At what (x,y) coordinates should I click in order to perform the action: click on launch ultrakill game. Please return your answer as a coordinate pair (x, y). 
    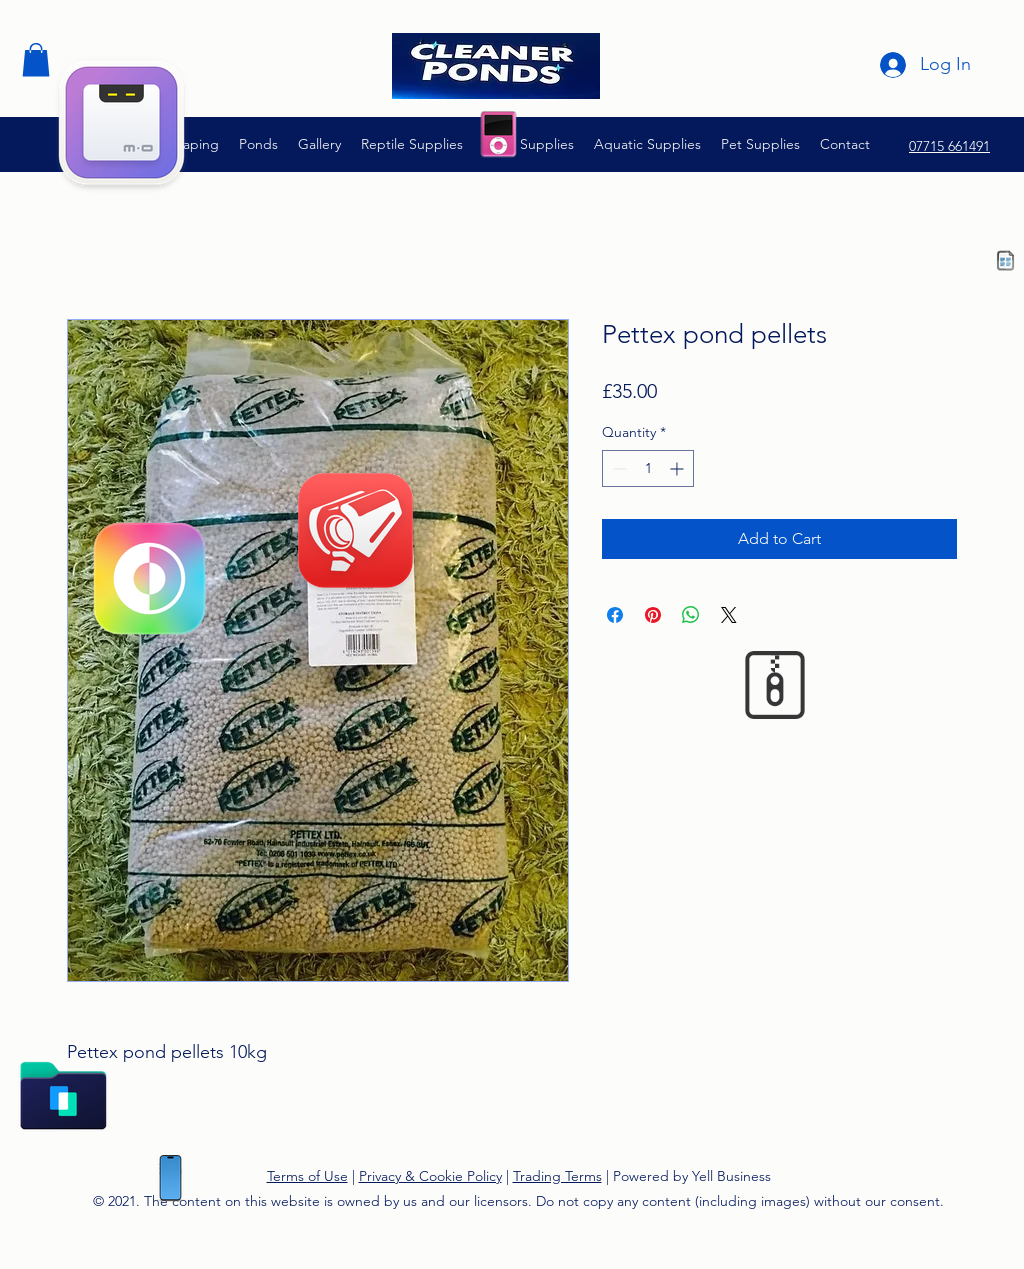
    Looking at the image, I should click on (355, 530).